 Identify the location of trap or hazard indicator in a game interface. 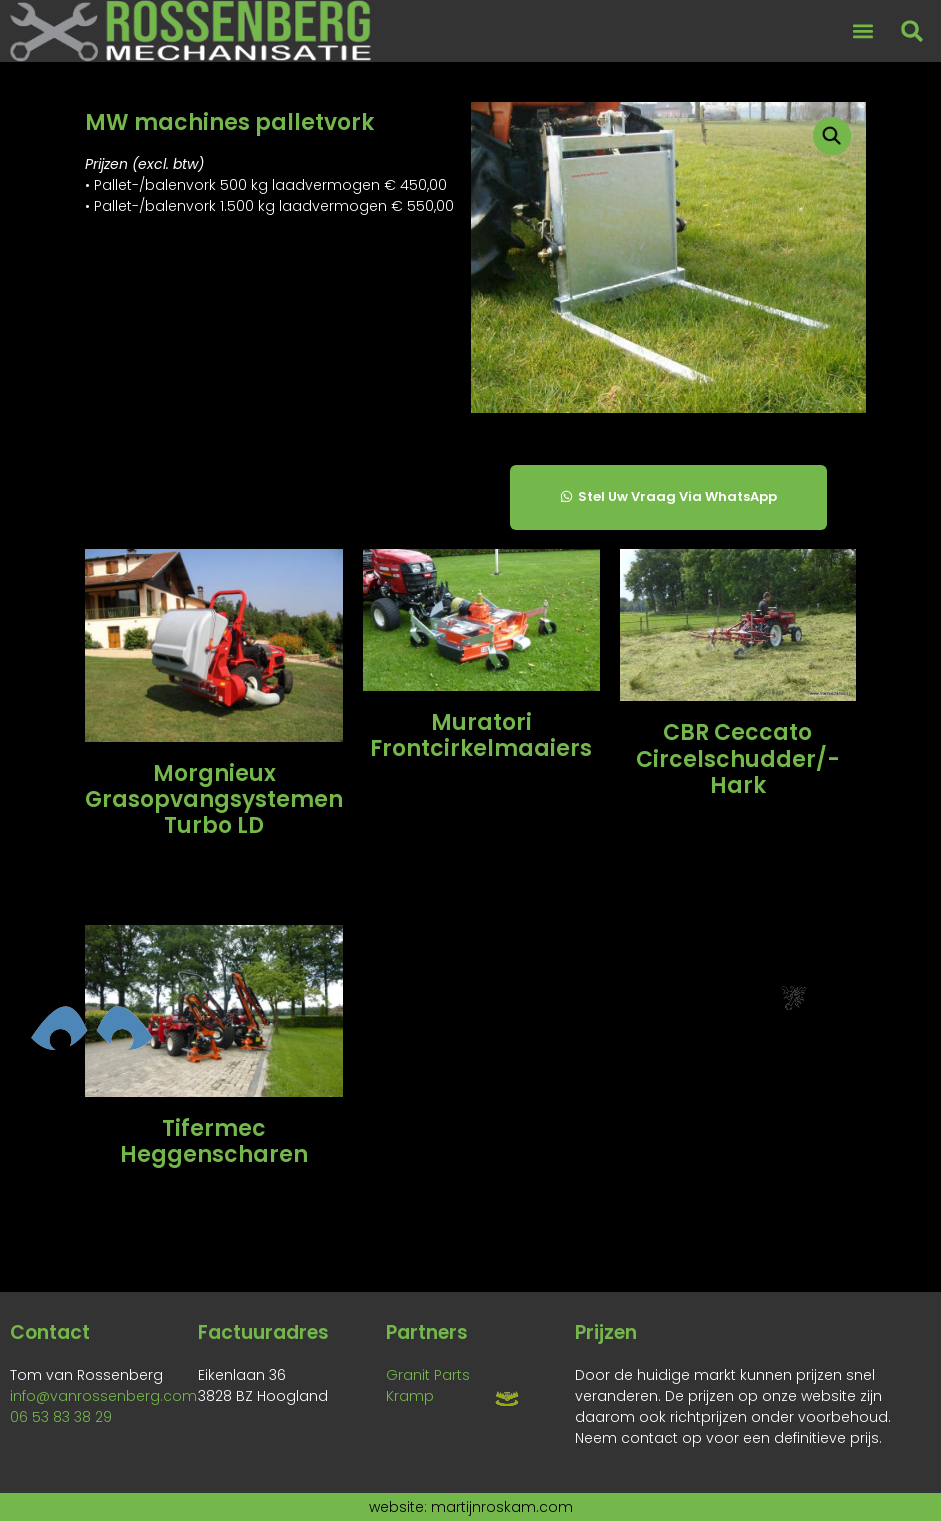
(507, 1396).